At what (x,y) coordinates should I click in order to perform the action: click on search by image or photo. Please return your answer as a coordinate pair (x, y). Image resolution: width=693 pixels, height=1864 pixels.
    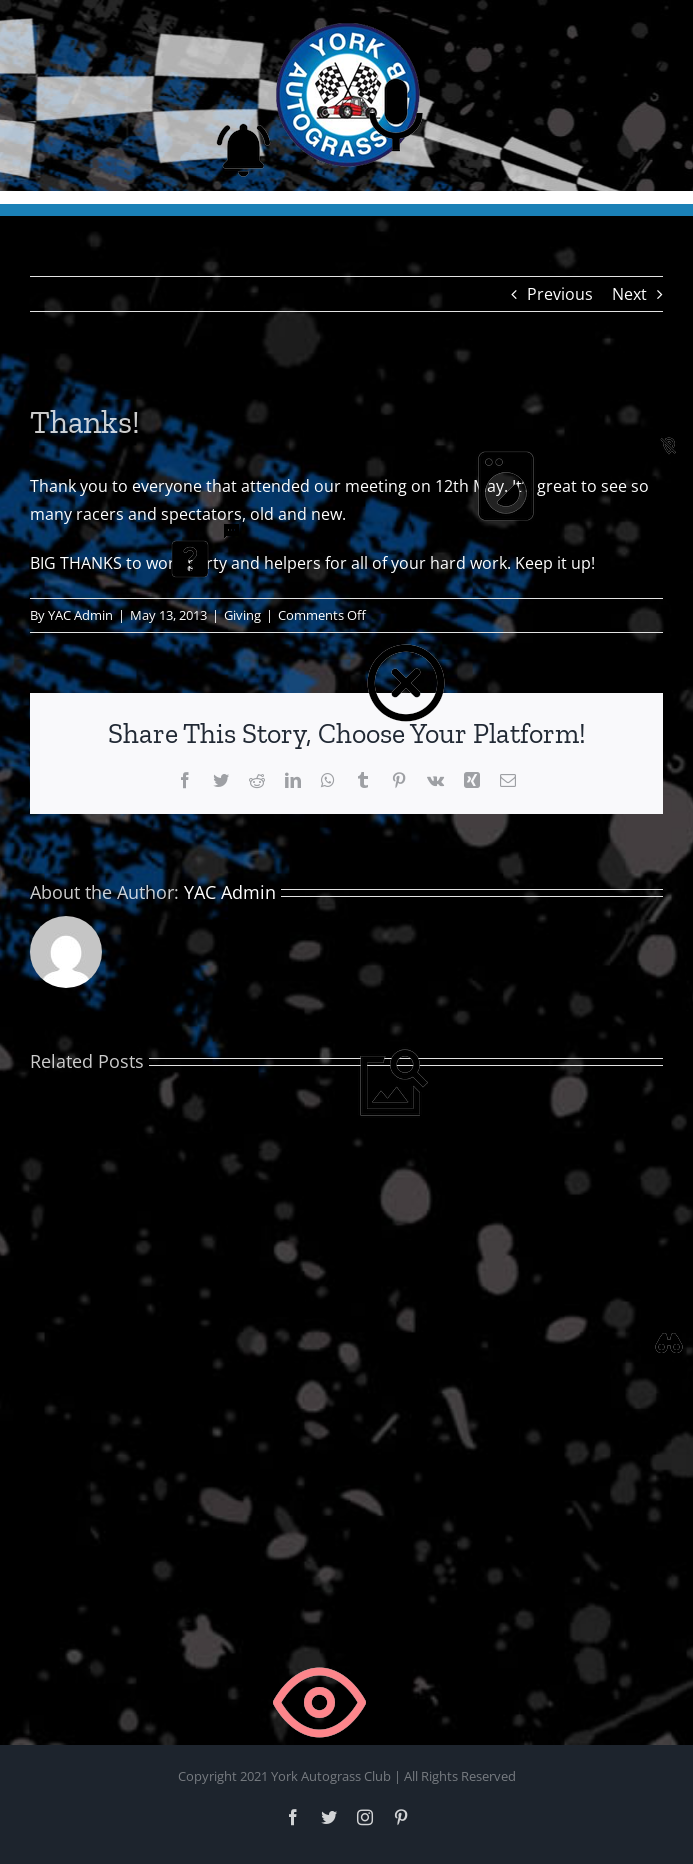
    Looking at the image, I should click on (393, 1082).